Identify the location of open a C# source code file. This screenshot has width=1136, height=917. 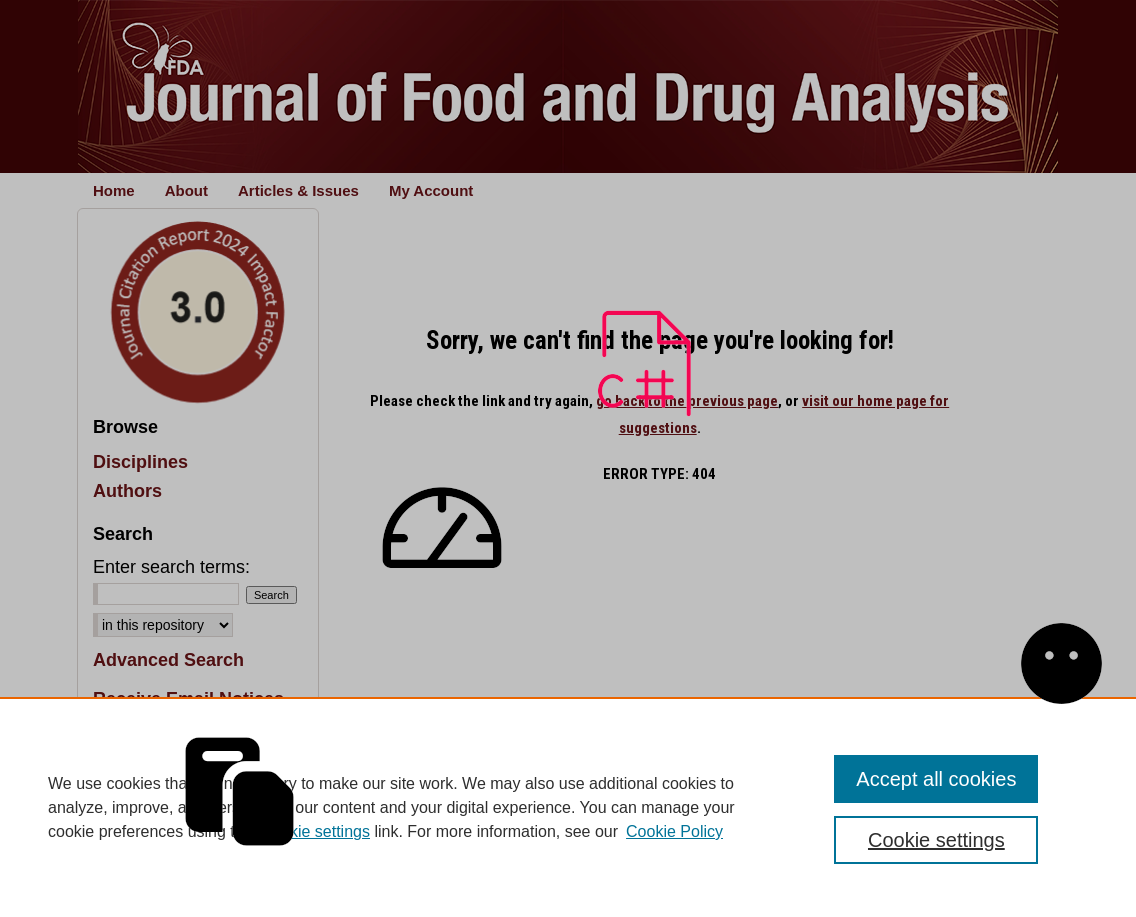
(646, 363).